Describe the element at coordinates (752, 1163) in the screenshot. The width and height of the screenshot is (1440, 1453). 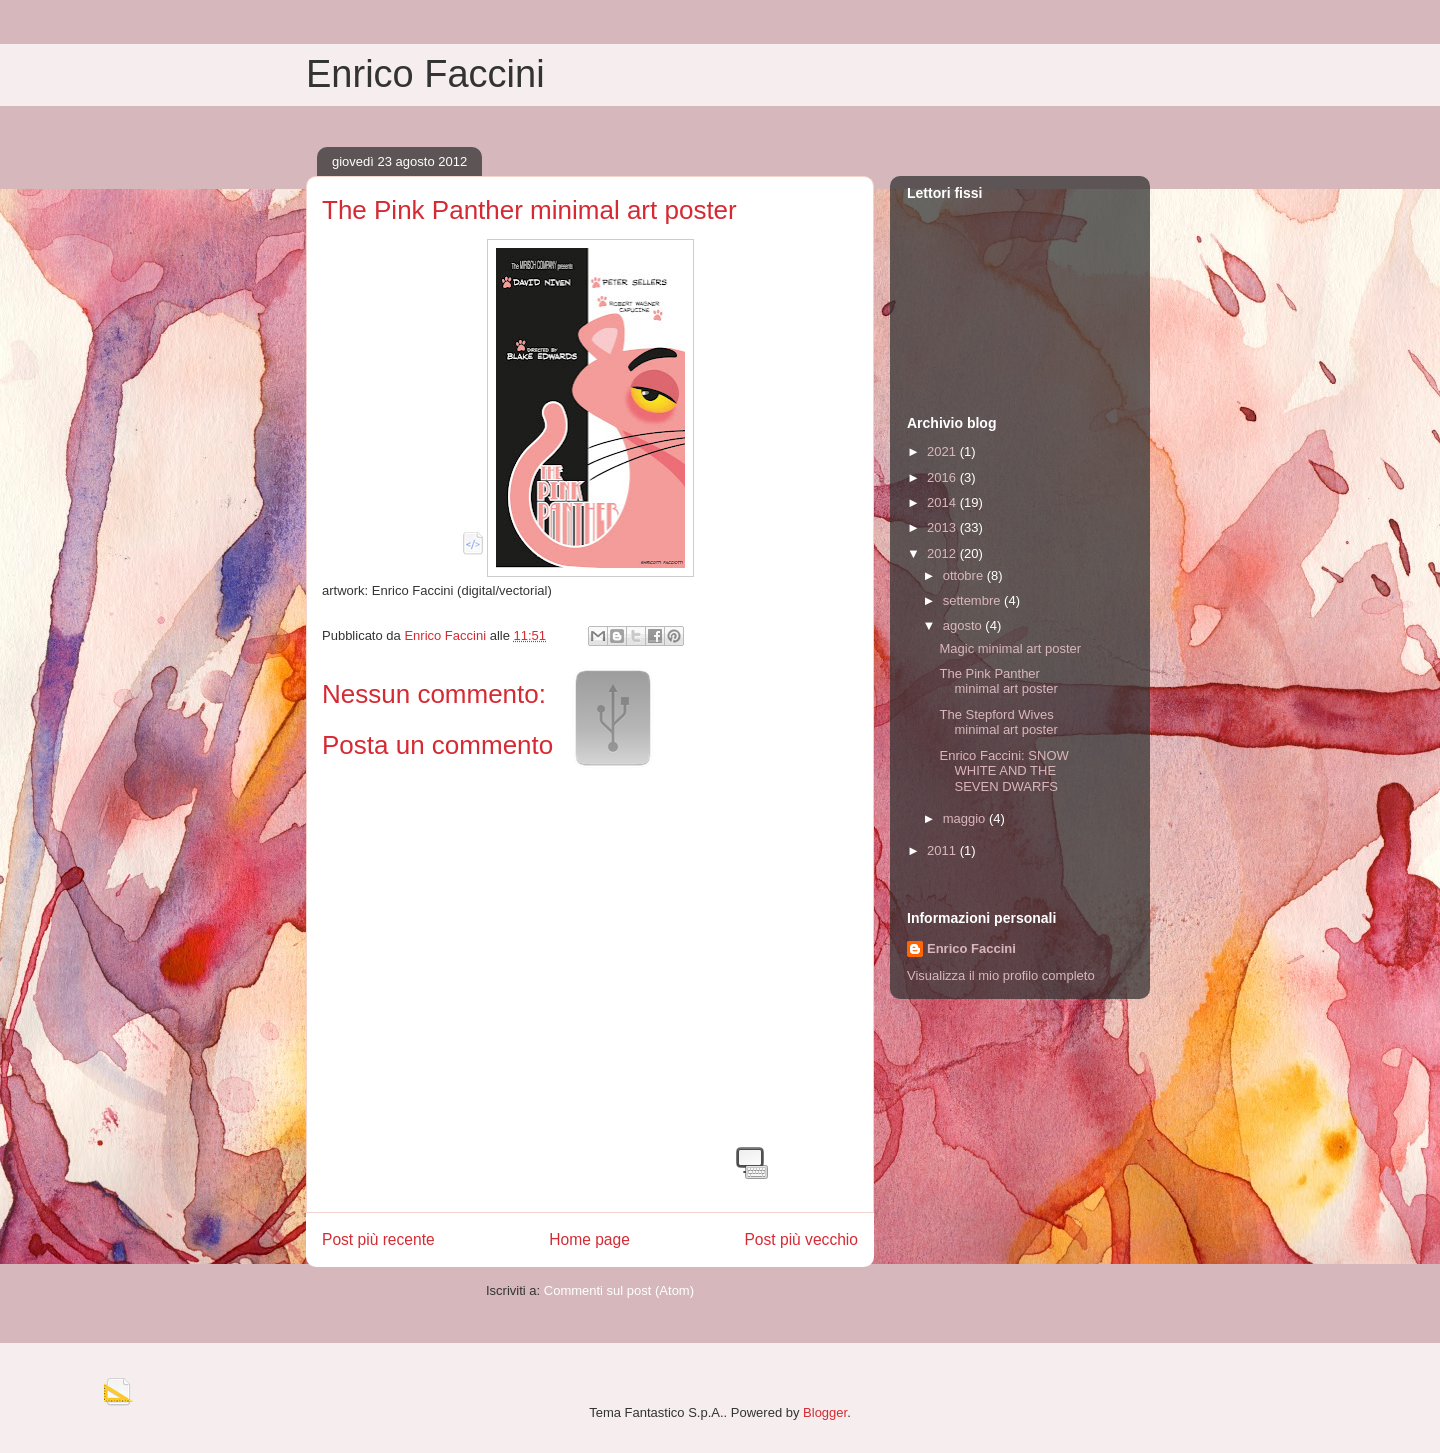
I see `access computer or desktop settings` at that location.